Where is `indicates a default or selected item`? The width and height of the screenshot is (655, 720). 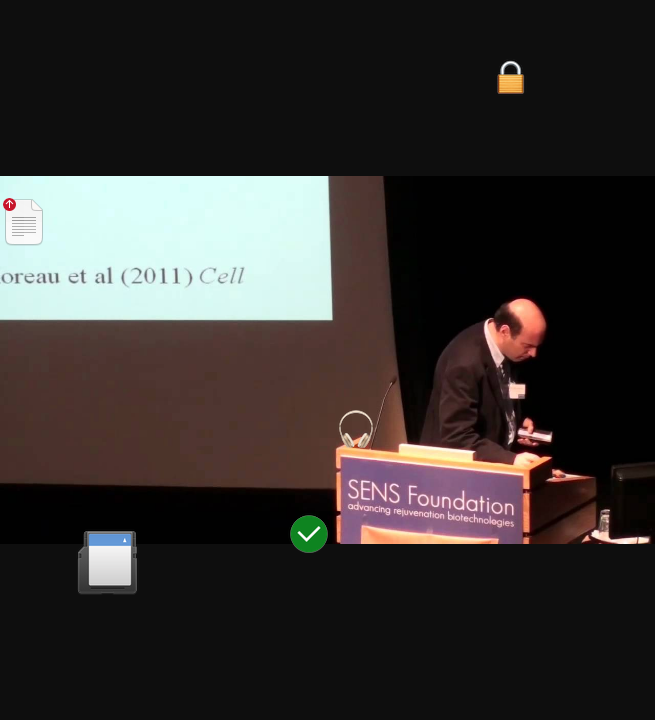
indicates a default or selected item is located at coordinates (309, 534).